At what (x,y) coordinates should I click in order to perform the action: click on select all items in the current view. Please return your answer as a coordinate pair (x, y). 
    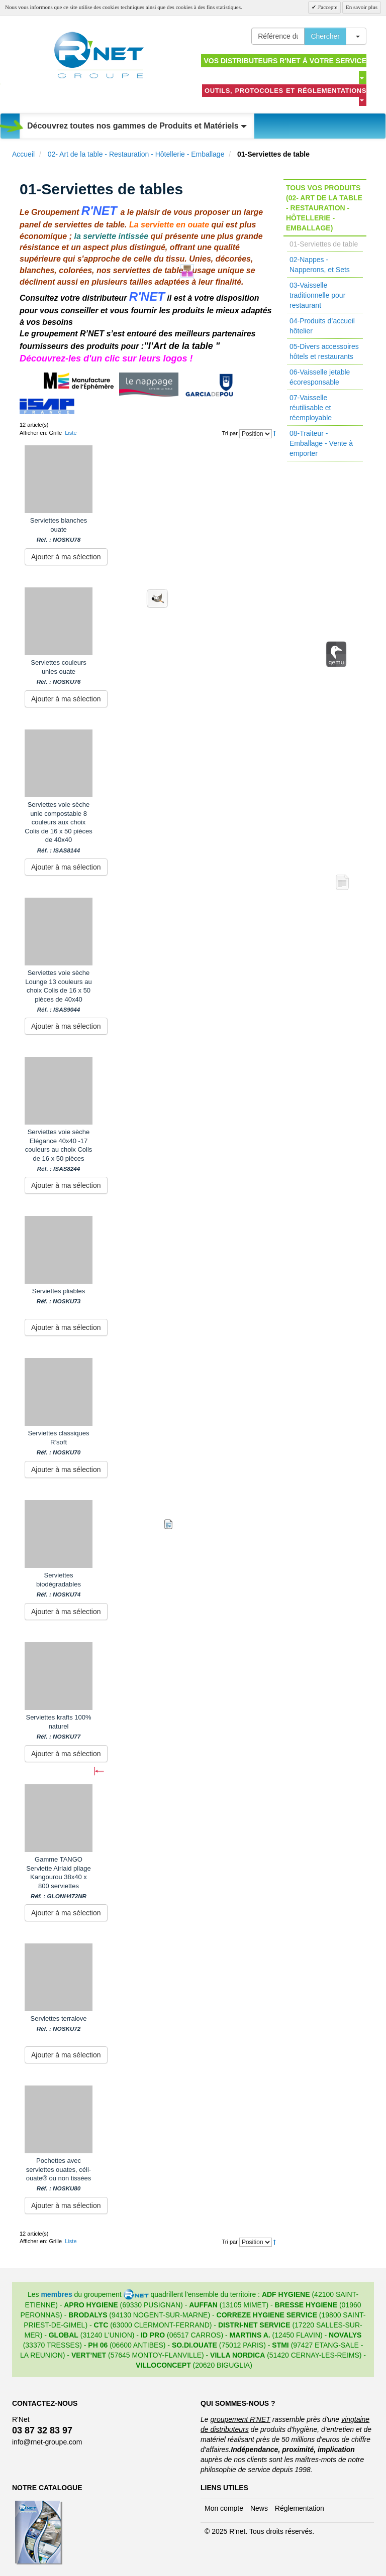
    Looking at the image, I should click on (187, 271).